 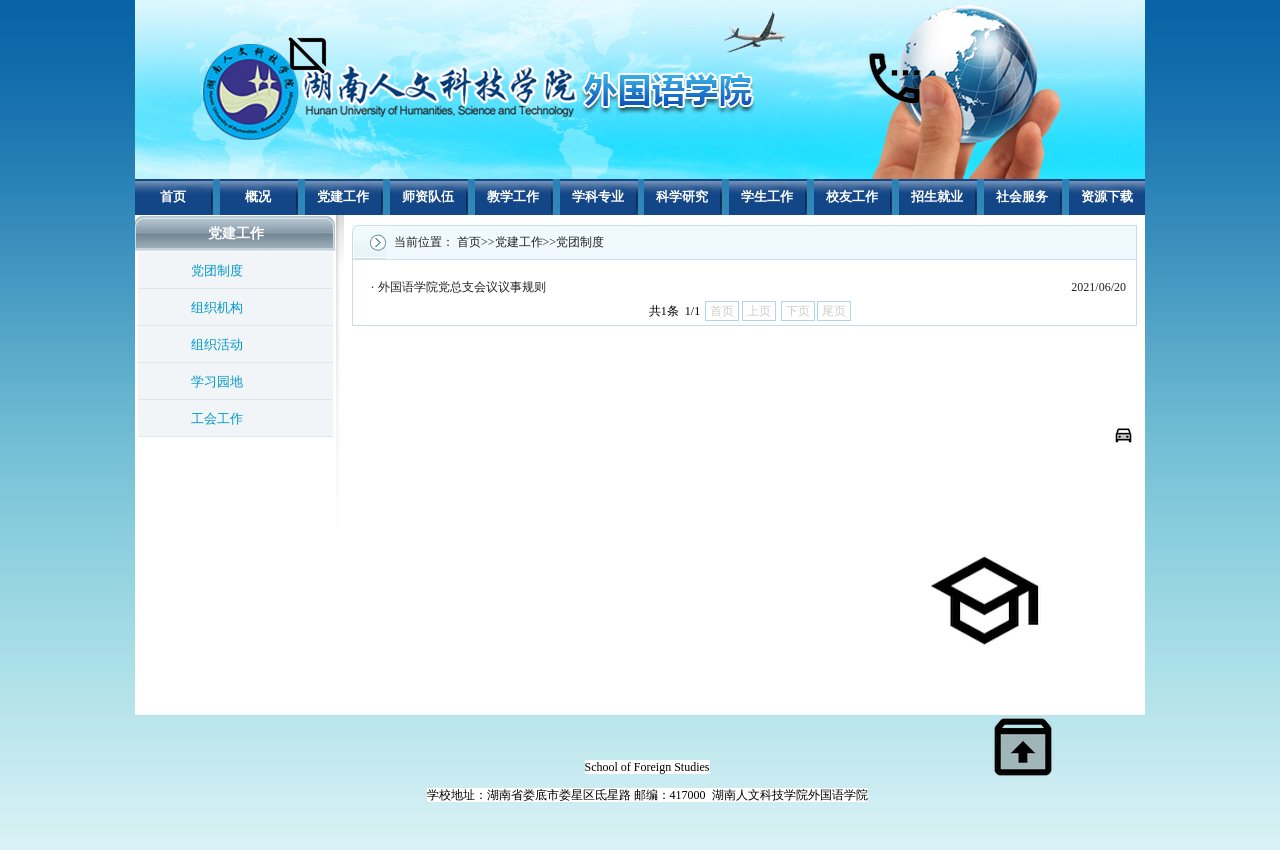 I want to click on get driving directions, so click(x=1123, y=434).